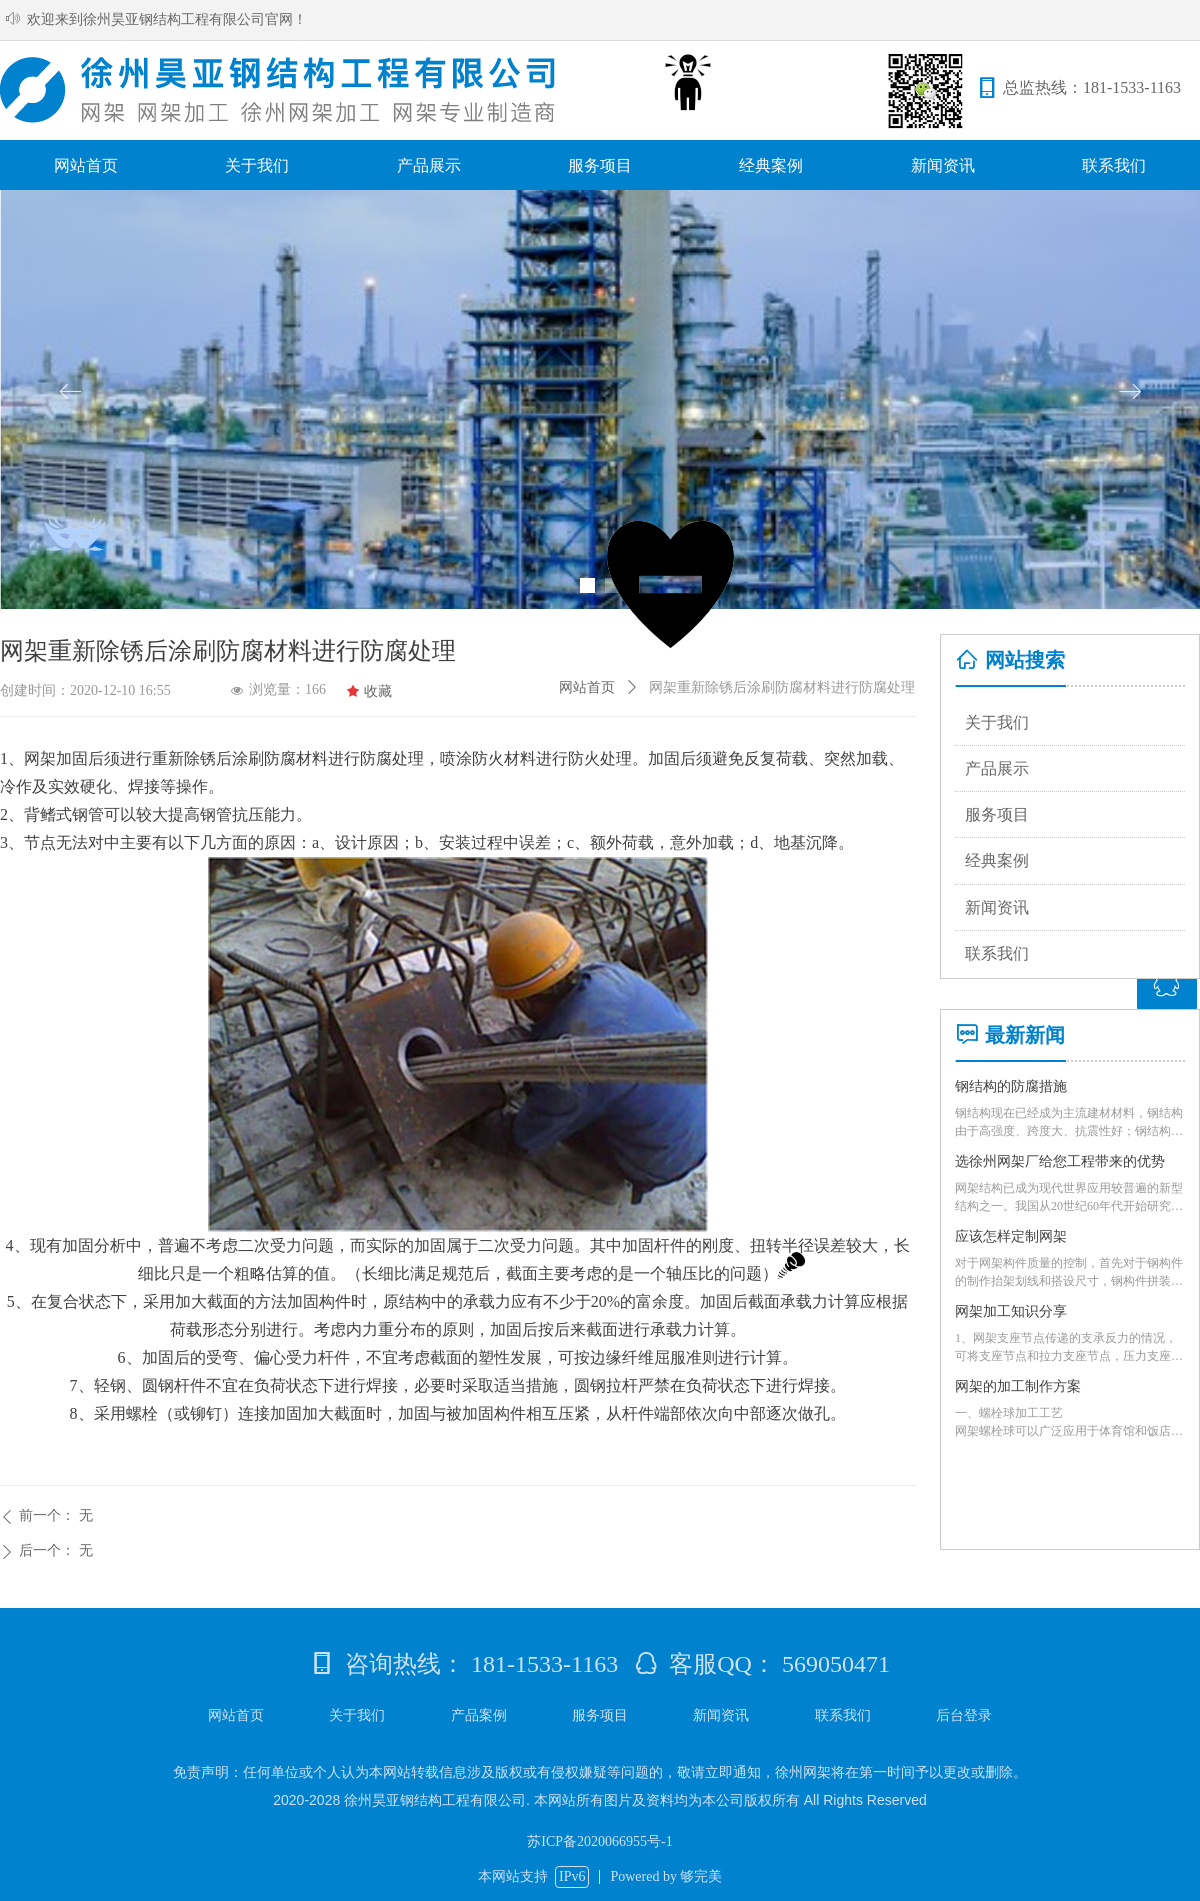  Describe the element at coordinates (75, 534) in the screenshot. I see `access masquerade or costume party event` at that location.